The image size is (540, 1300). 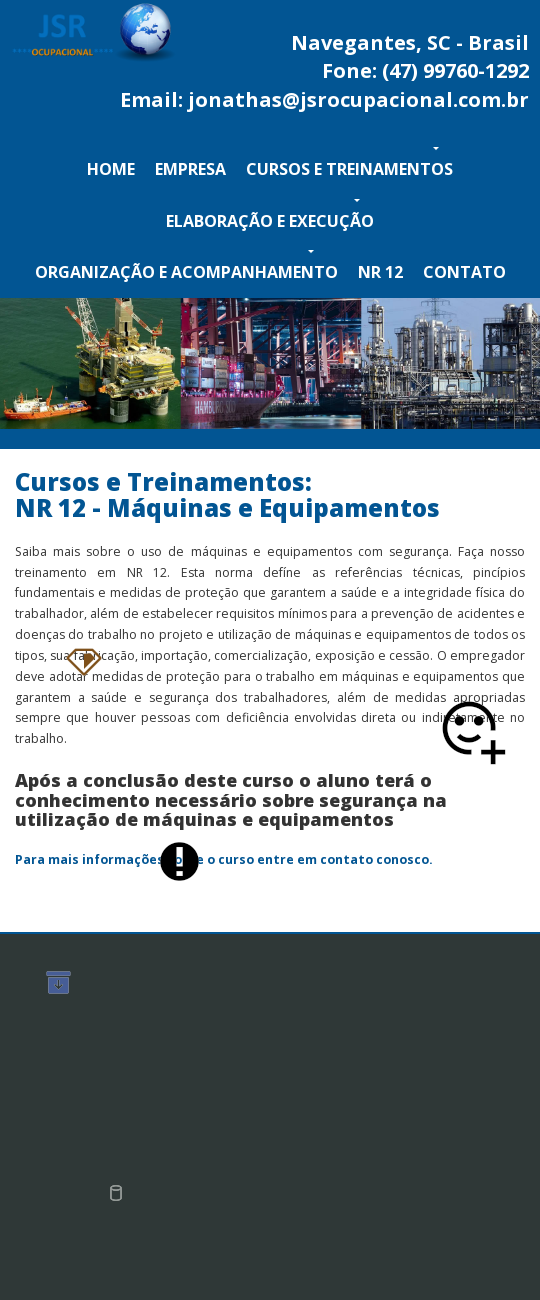 What do you see at coordinates (179, 861) in the screenshot?
I see `indicates an unsupported or invalid breakpoint in the debugger` at bounding box center [179, 861].